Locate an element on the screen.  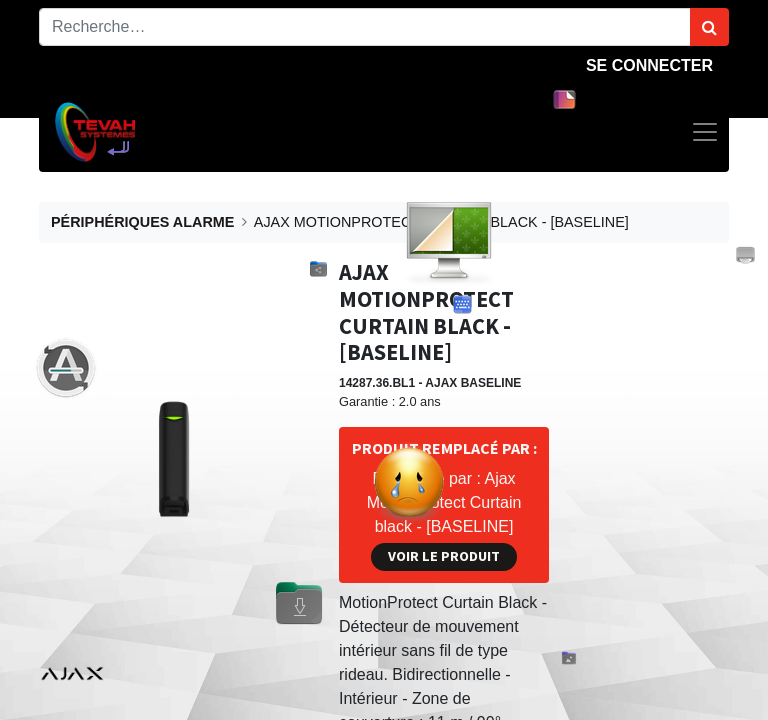
change desktop wallpaper is located at coordinates (449, 239).